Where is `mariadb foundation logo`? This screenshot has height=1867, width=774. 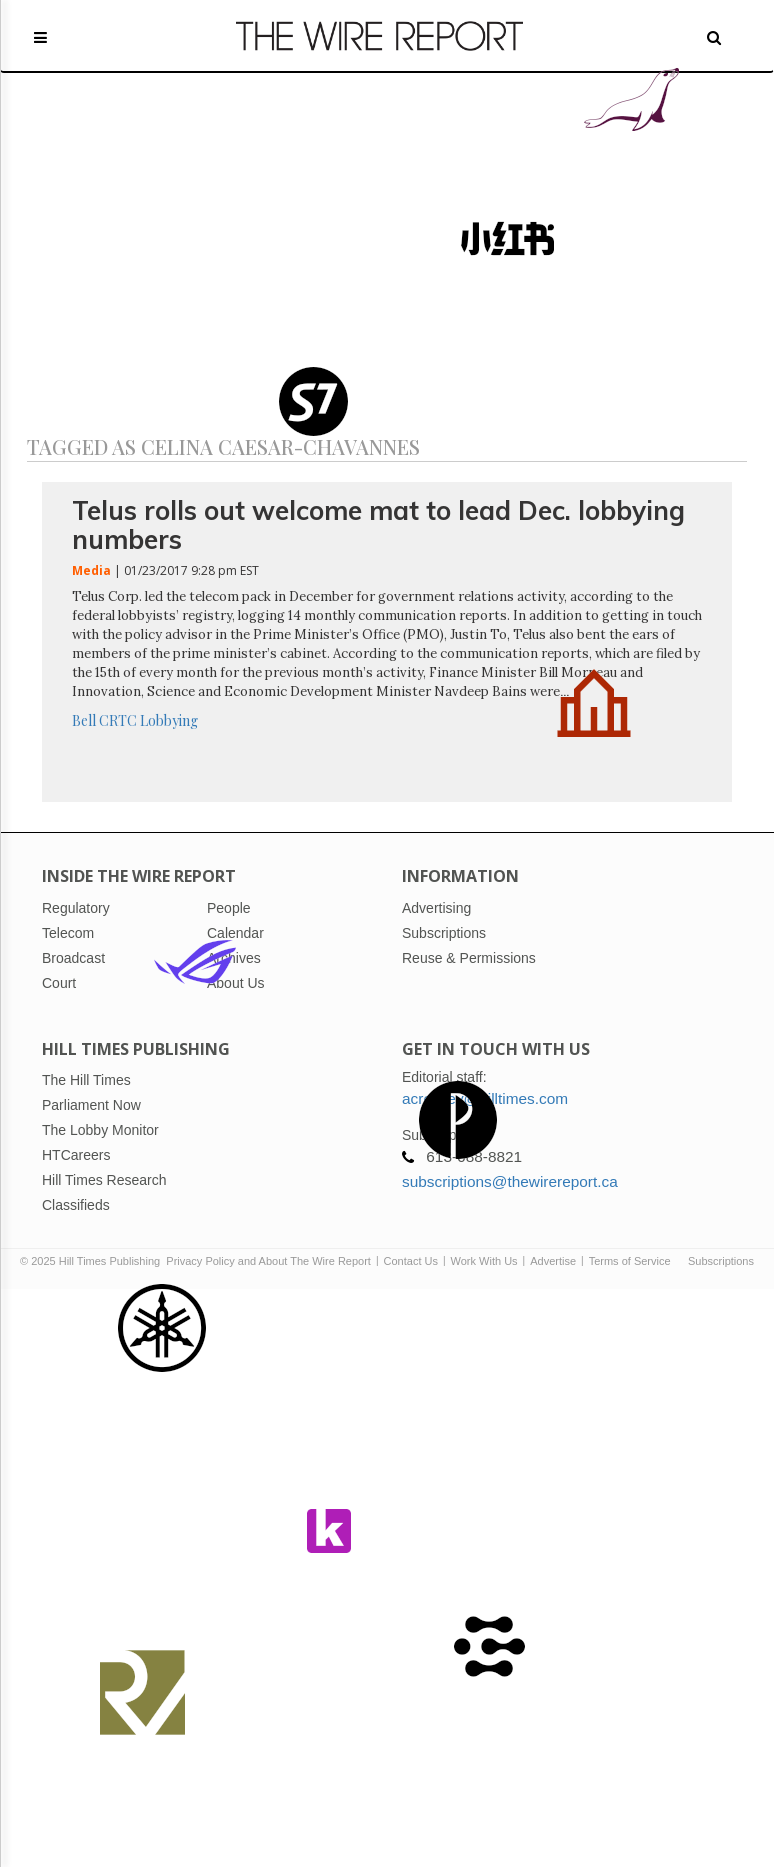 mariadb foundation logo is located at coordinates (631, 99).